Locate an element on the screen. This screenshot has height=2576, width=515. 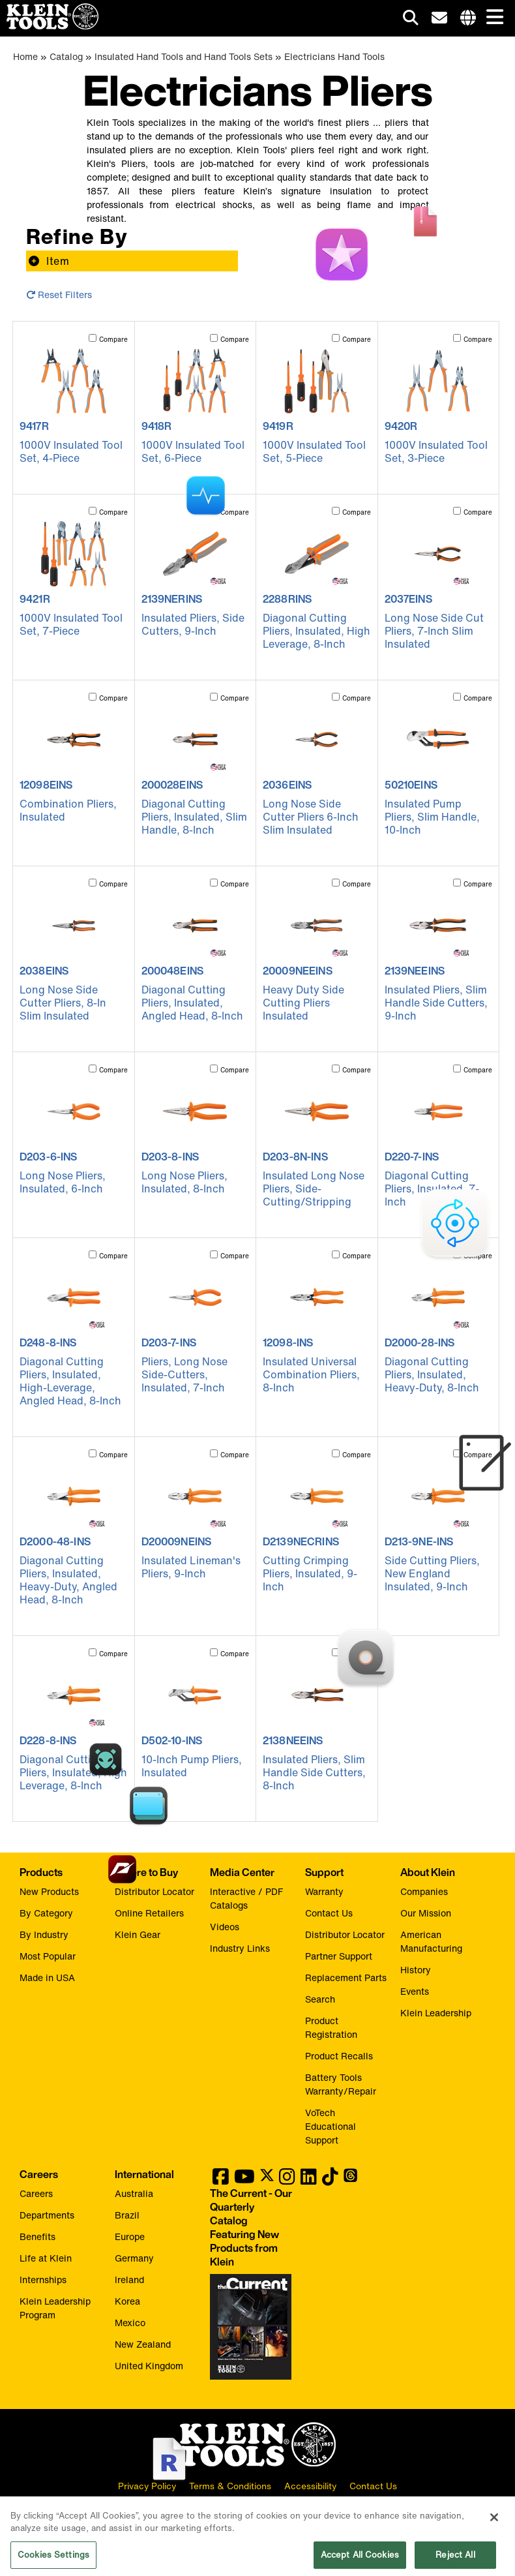
indicates a connected PDA or tablet device is located at coordinates (481, 1461).